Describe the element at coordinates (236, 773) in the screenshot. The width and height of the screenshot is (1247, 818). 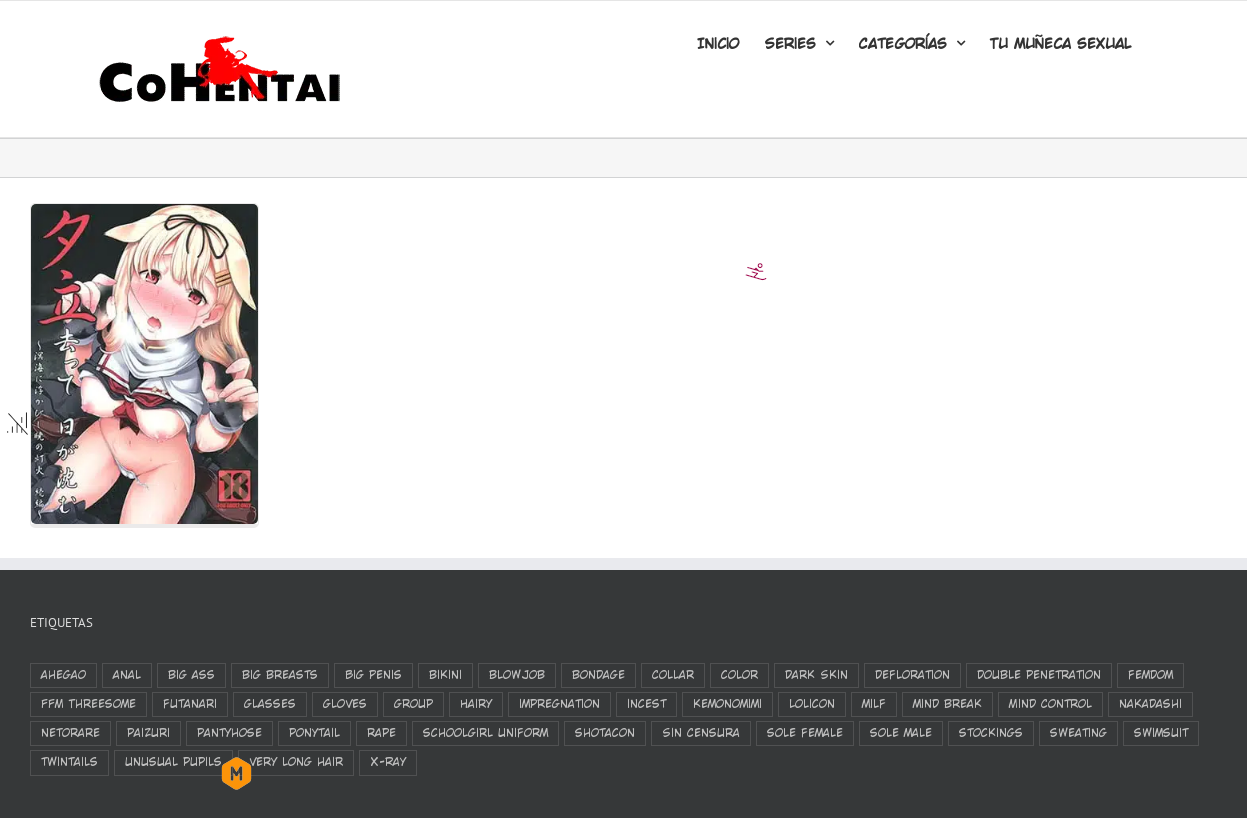
I see `indicates a metro or transit-related feature` at that location.